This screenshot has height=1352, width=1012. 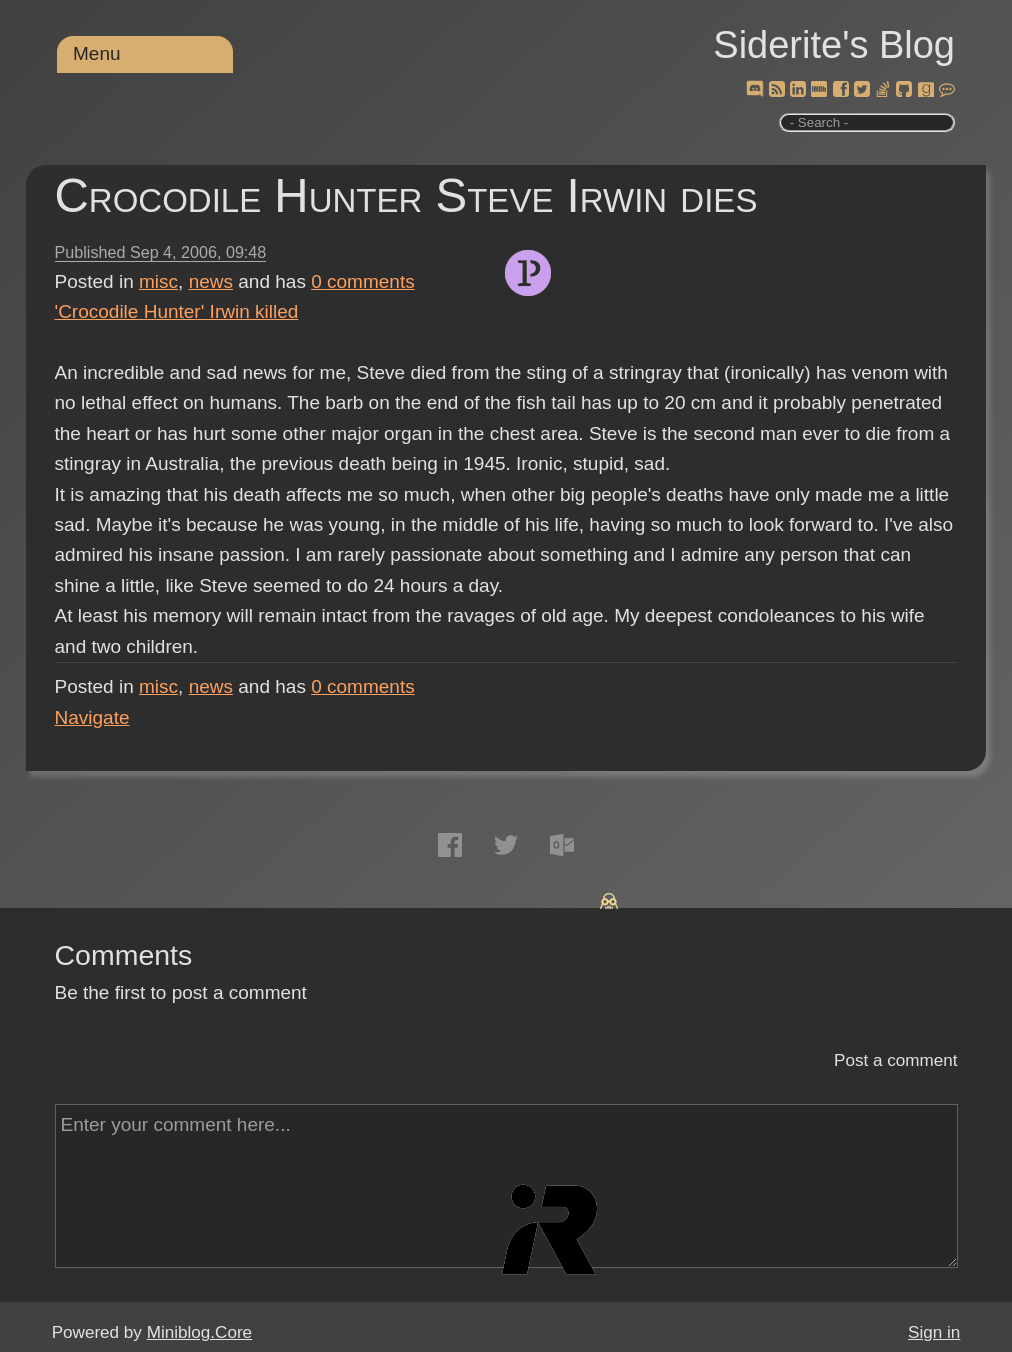 What do you see at coordinates (549, 1229) in the screenshot?
I see `open the iRobot app` at bounding box center [549, 1229].